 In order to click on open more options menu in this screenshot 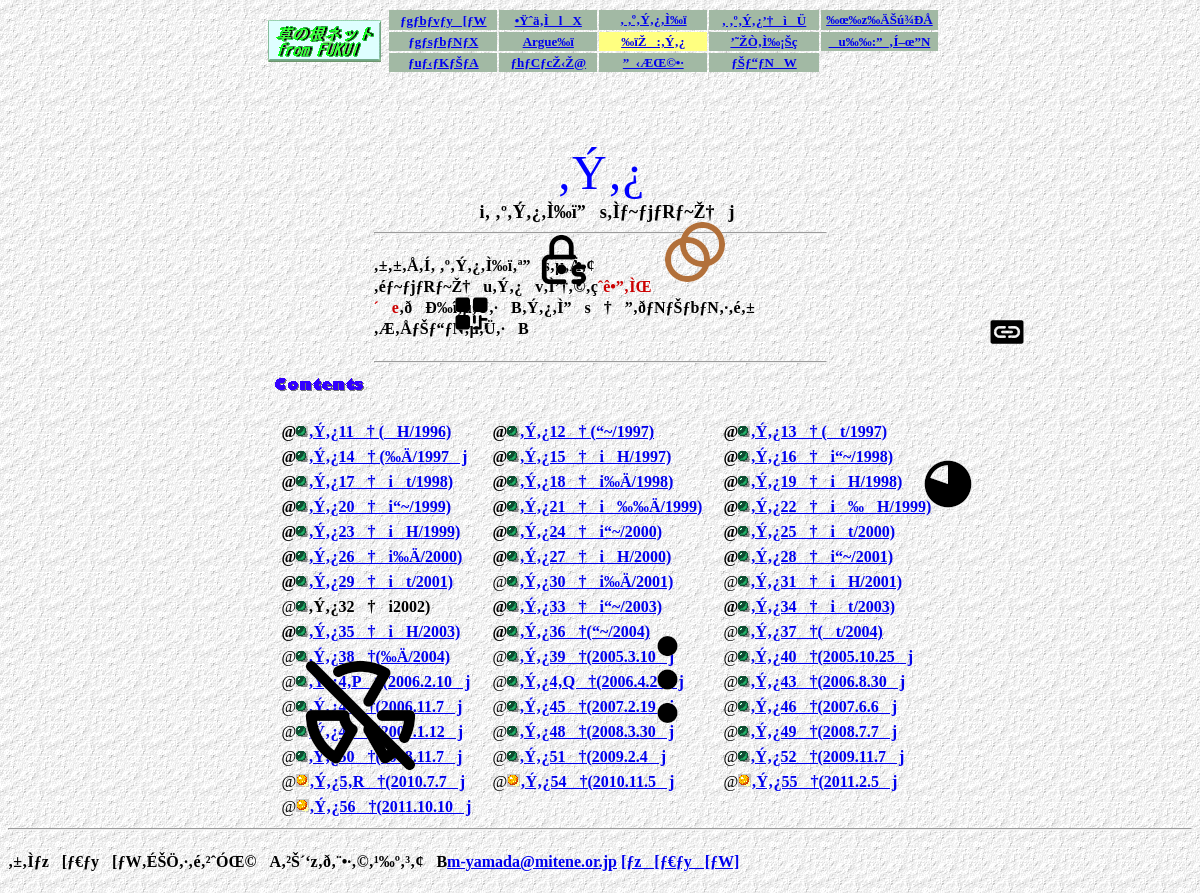, I will do `click(667, 679)`.